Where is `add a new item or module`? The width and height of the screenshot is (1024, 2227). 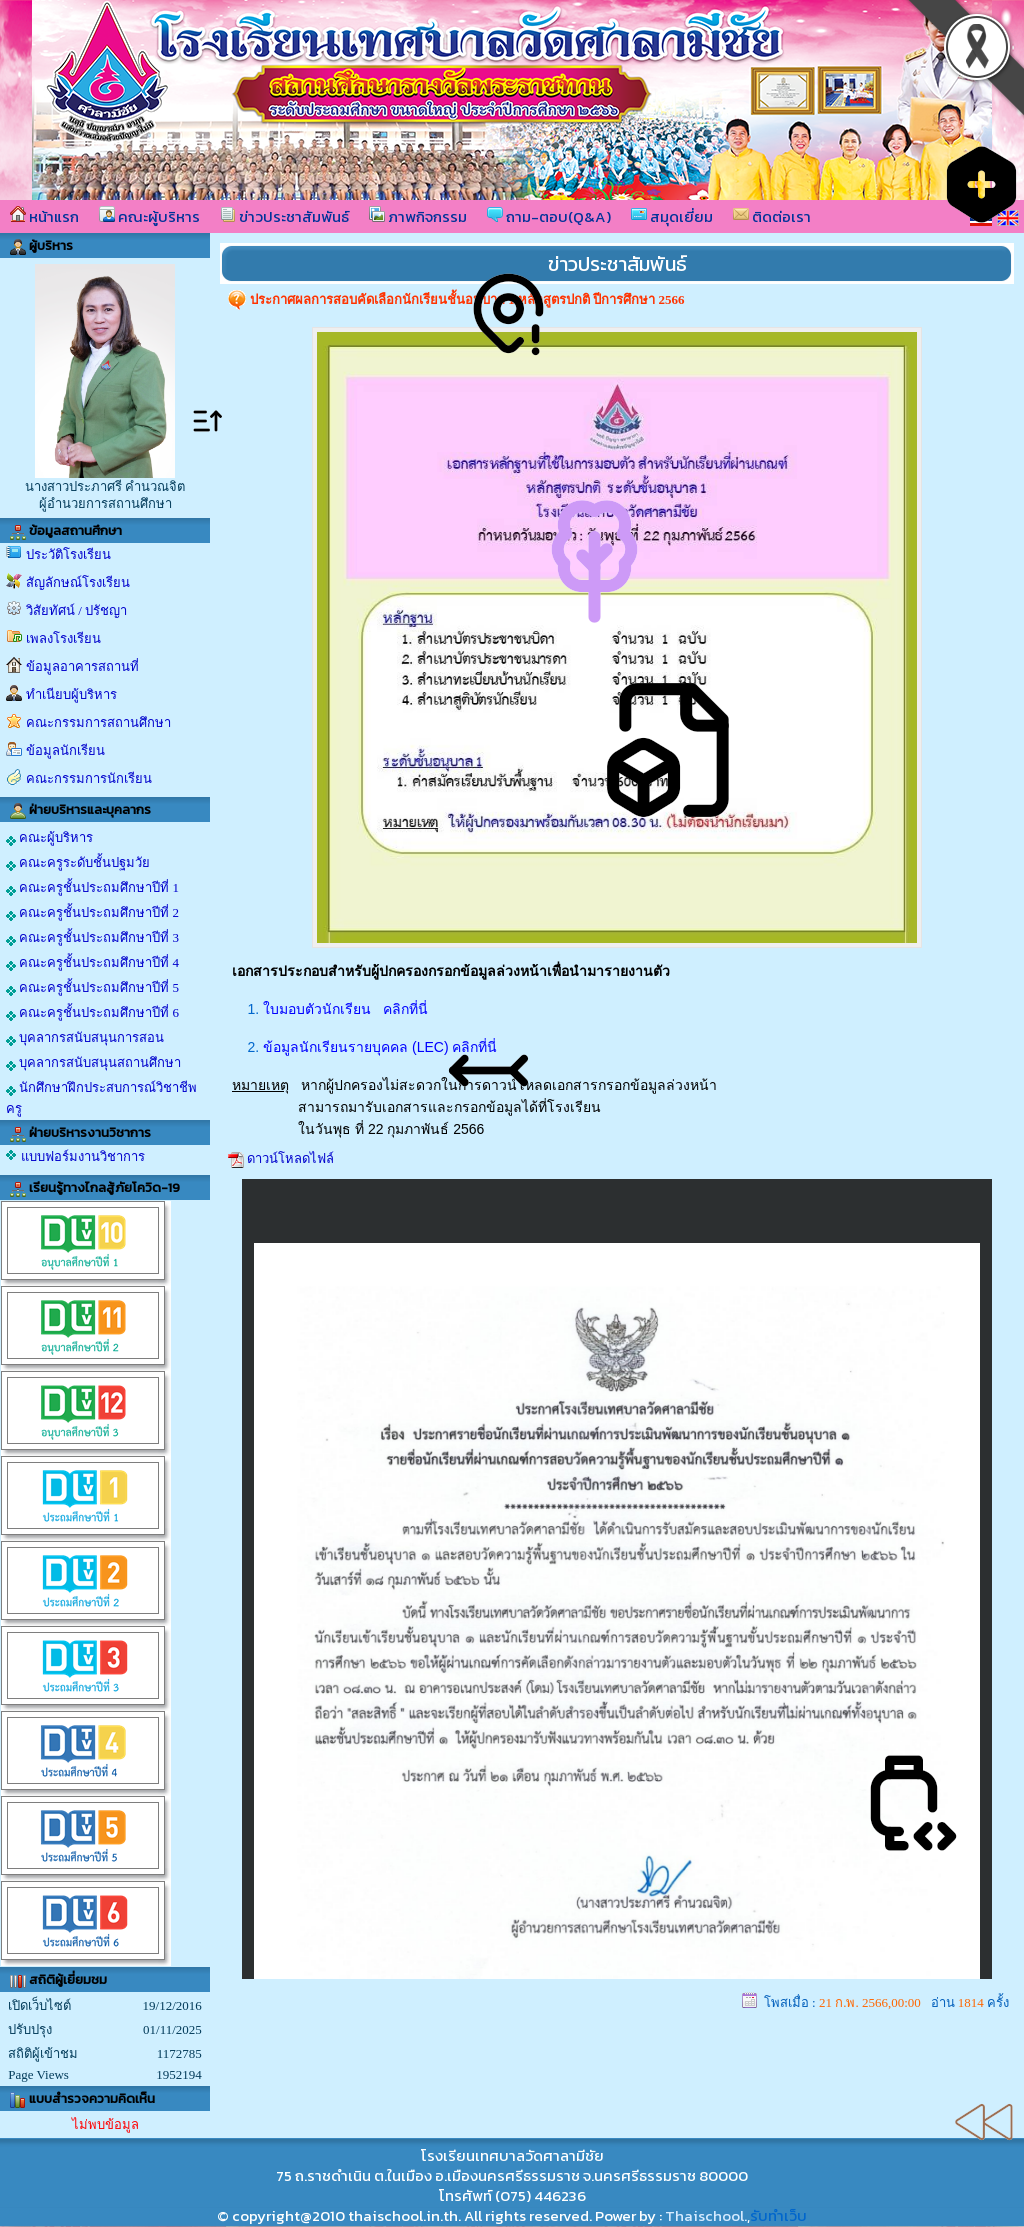 add a new item or module is located at coordinates (981, 184).